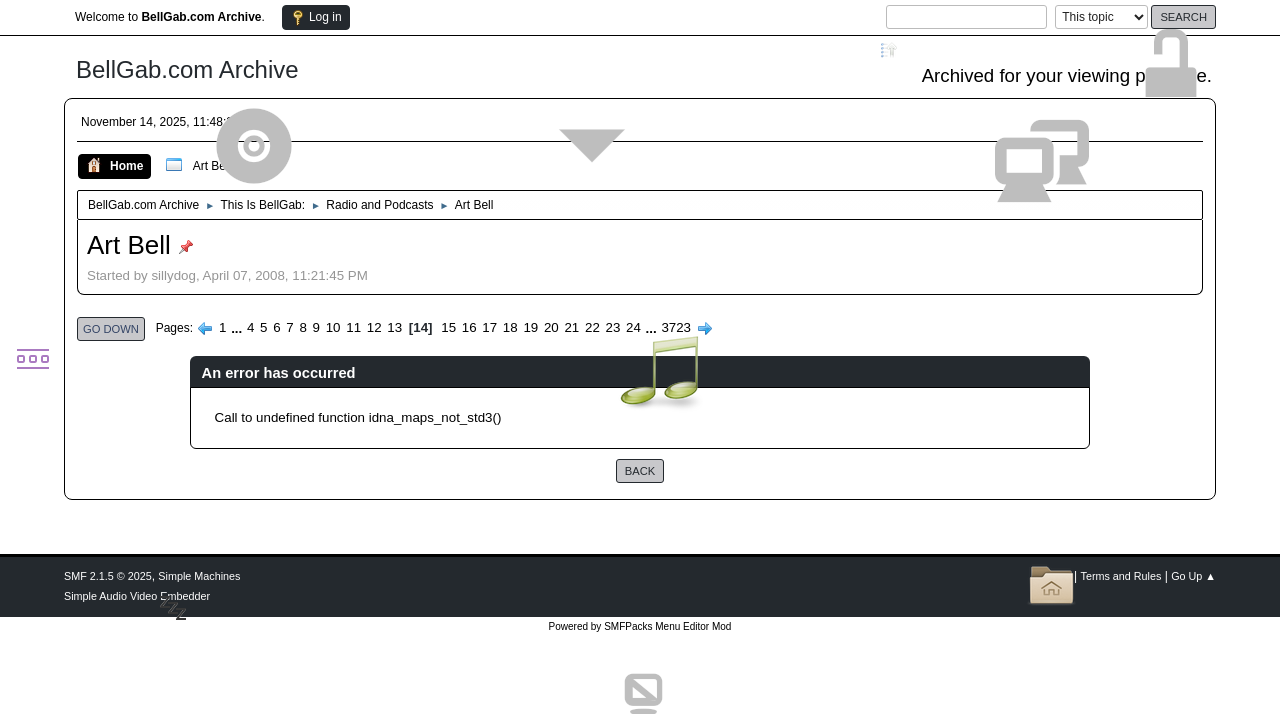 This screenshot has height=720, width=1280. Describe the element at coordinates (254, 146) in the screenshot. I see `indicates a blu-ray disc or BD media` at that location.